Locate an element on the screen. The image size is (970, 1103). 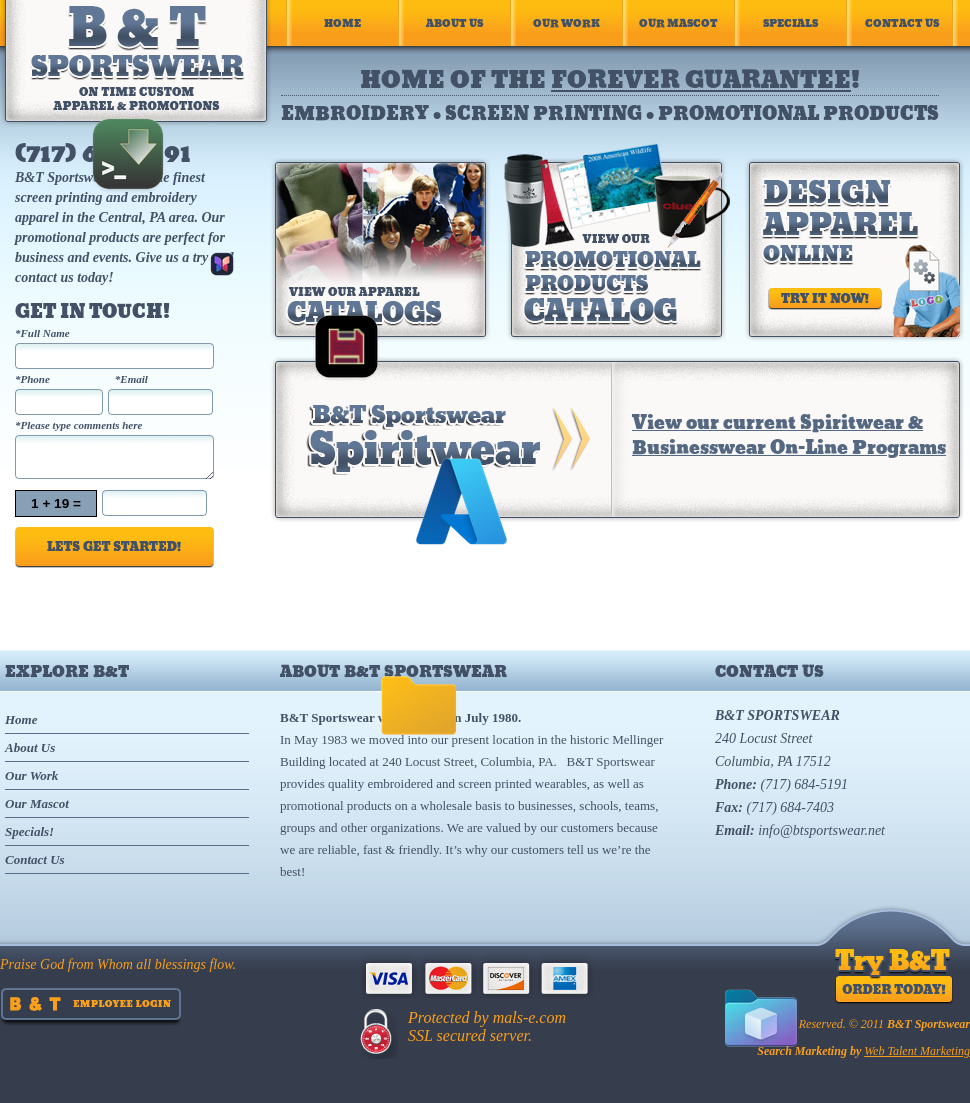
open Microsoft Azure portal is located at coordinates (461, 501).